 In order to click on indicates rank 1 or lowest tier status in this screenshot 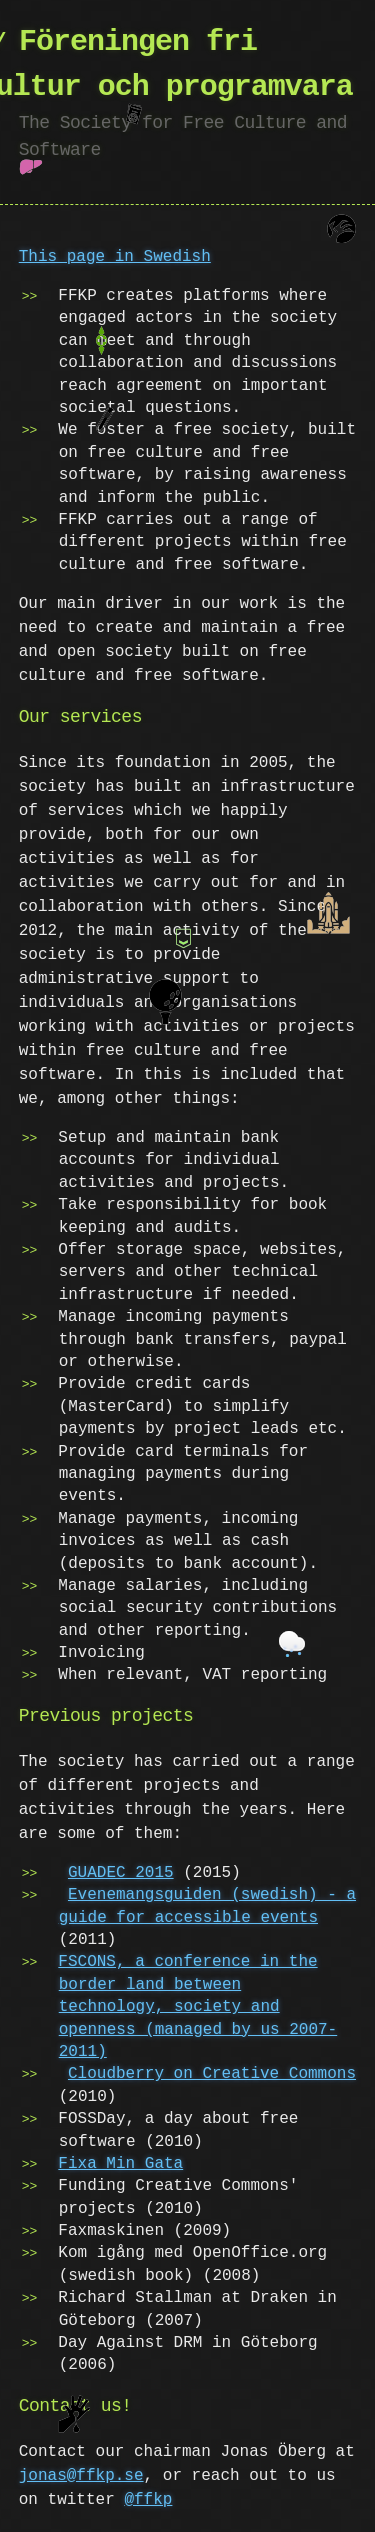, I will do `click(183, 938)`.